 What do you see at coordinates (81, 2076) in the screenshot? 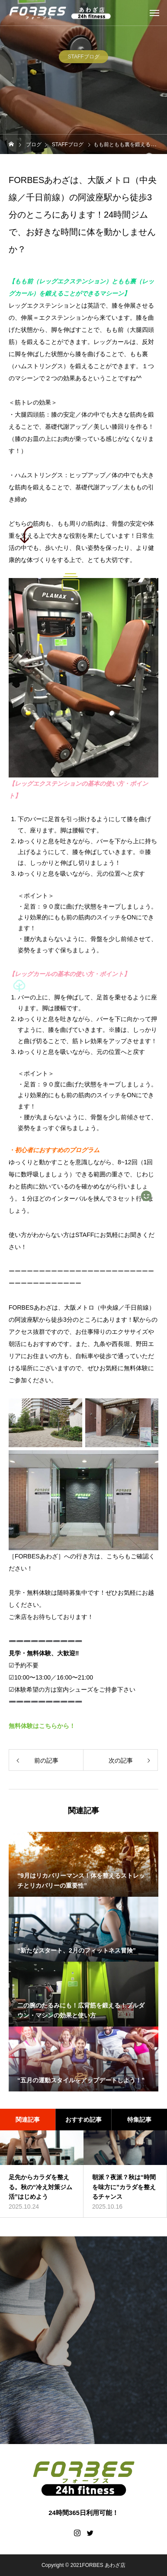
I see `access boat rental or marina services` at bounding box center [81, 2076].